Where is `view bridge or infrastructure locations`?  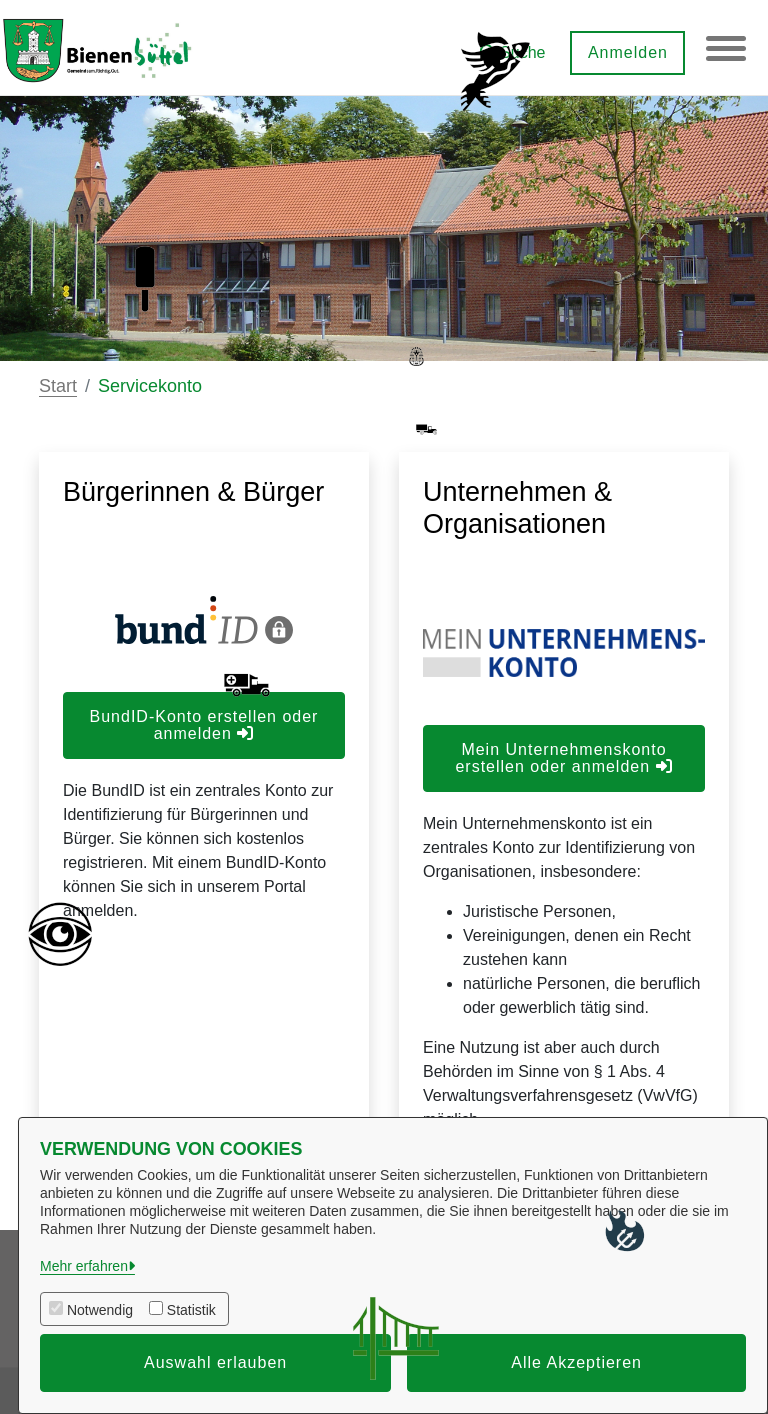 view bridge or infrastructure locations is located at coordinates (396, 1337).